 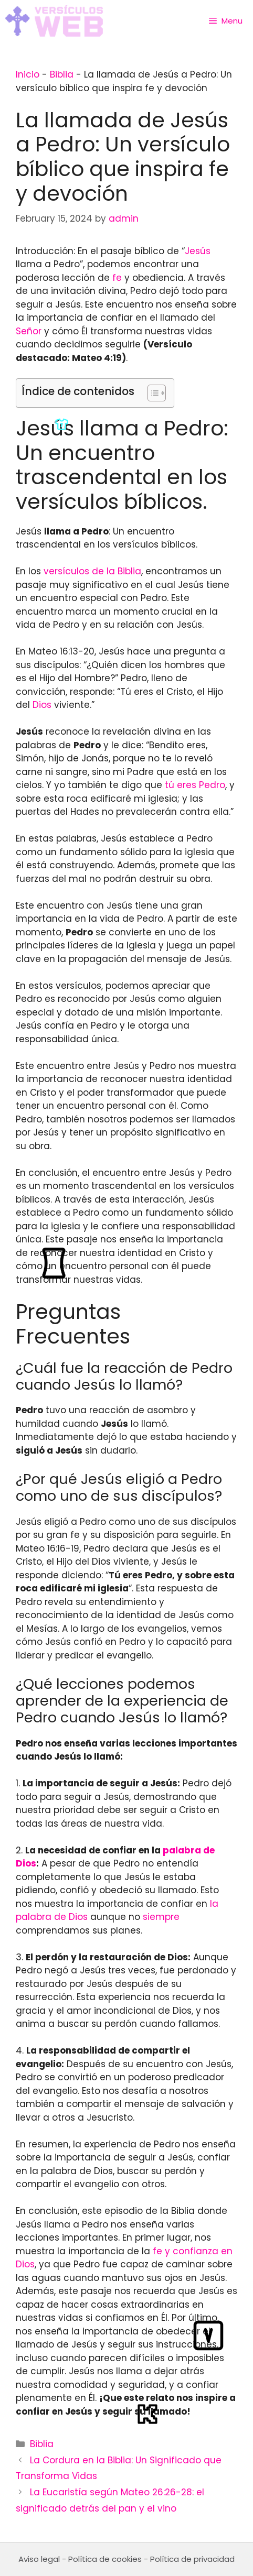 I want to click on indicates a "V" keyboard shortcut or hotkey, so click(x=208, y=2335).